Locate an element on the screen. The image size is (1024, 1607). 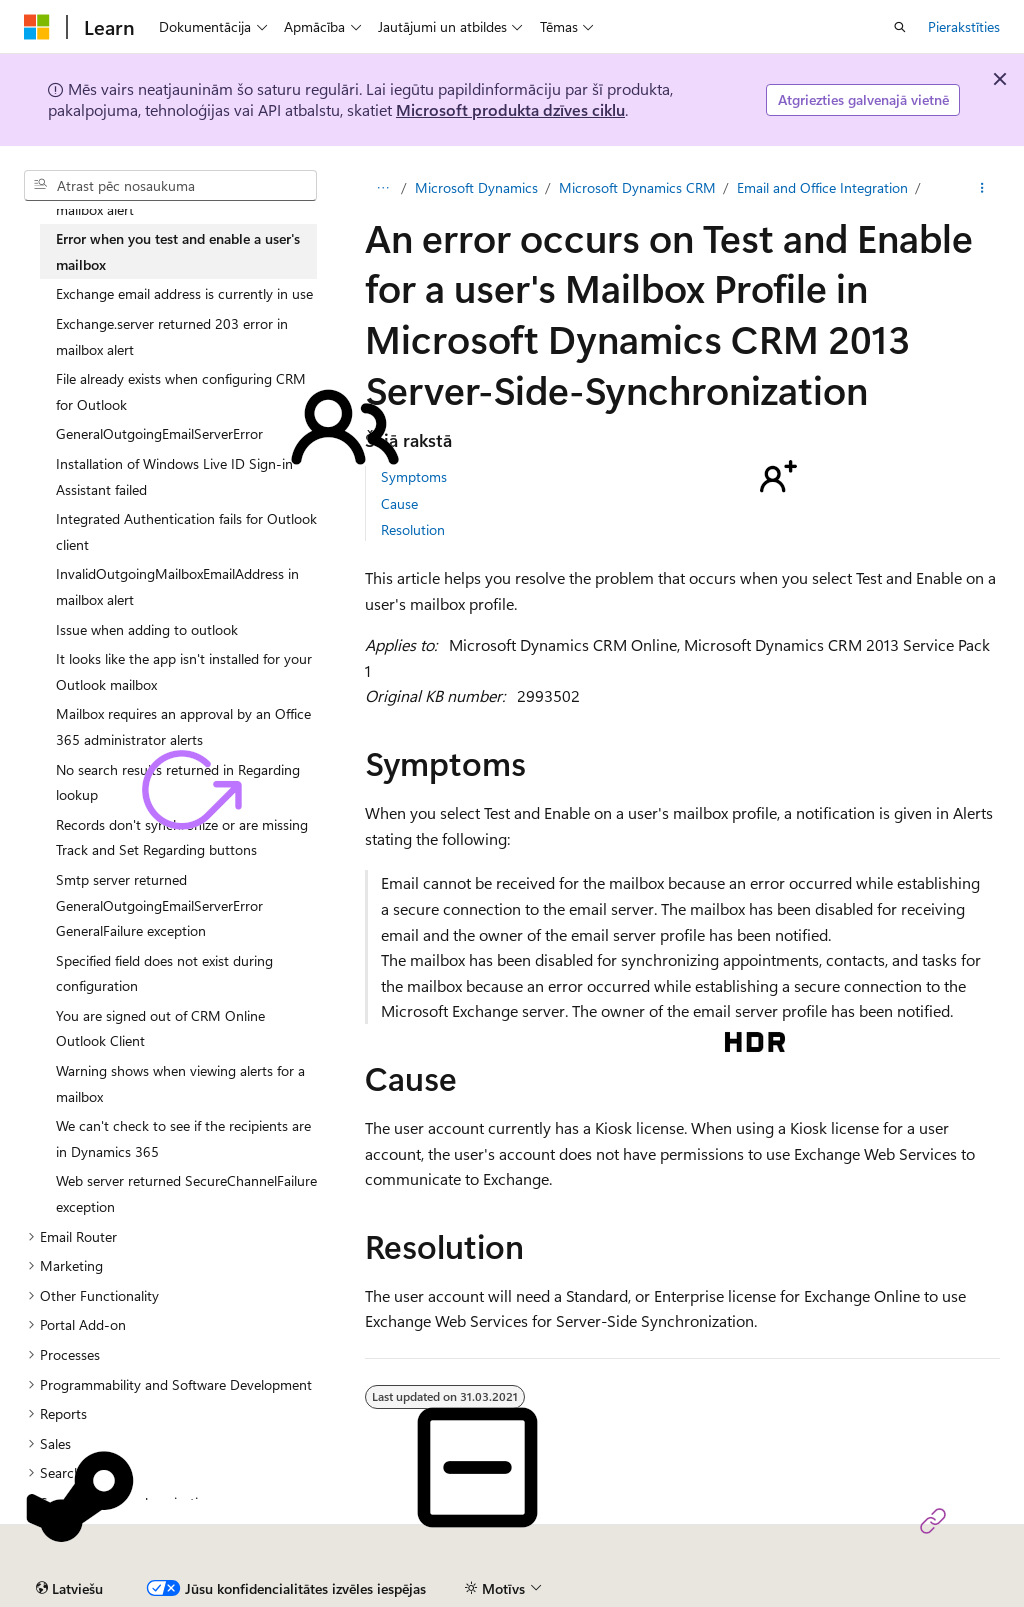
view team members or collaborators is located at coordinates (345, 430).